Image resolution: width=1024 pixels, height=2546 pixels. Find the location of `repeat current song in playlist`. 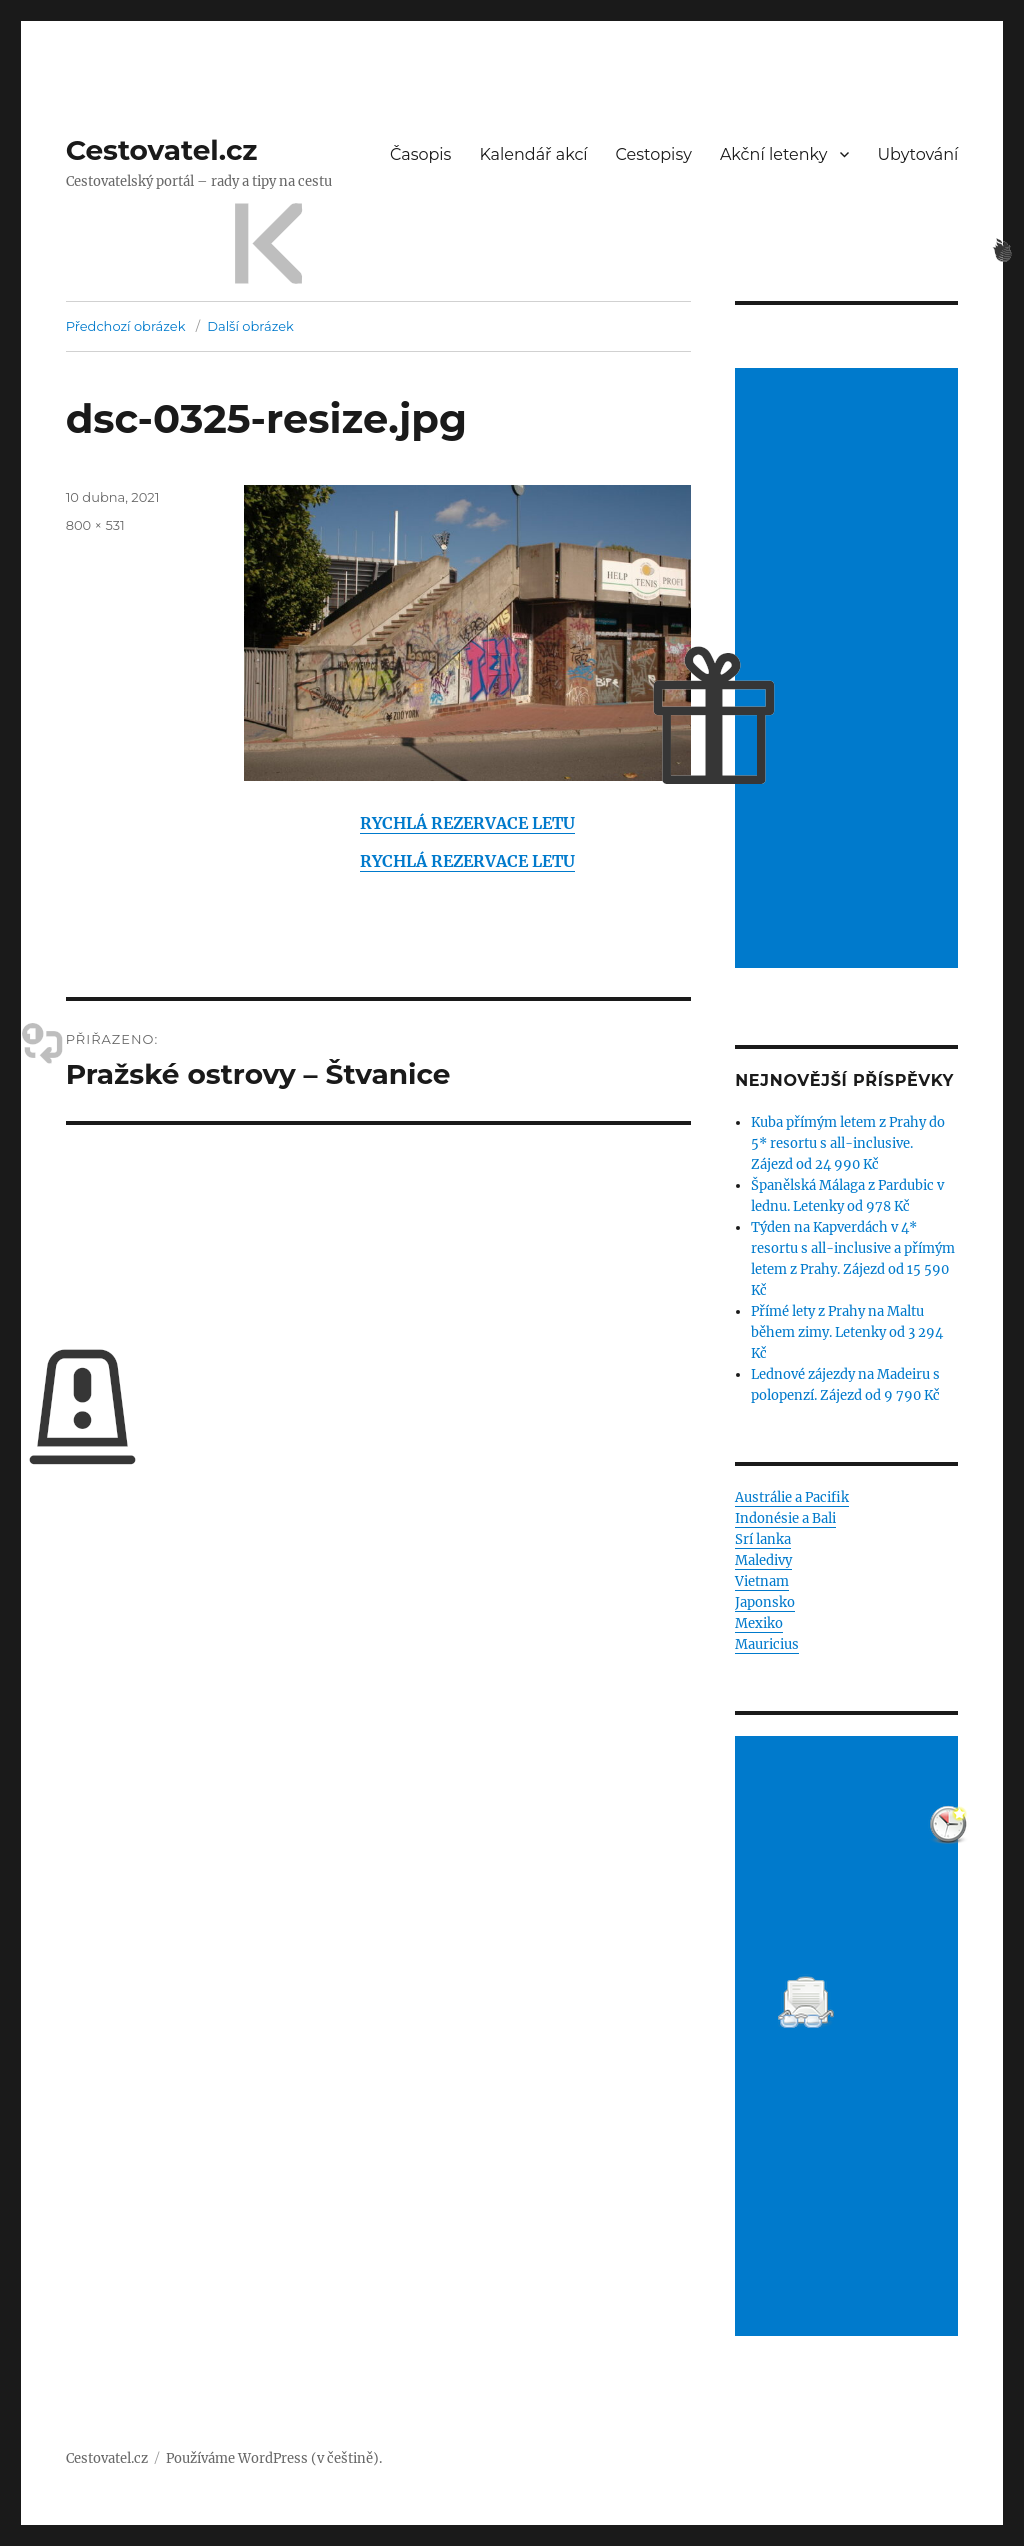

repeat current song in playlist is located at coordinates (43, 1044).